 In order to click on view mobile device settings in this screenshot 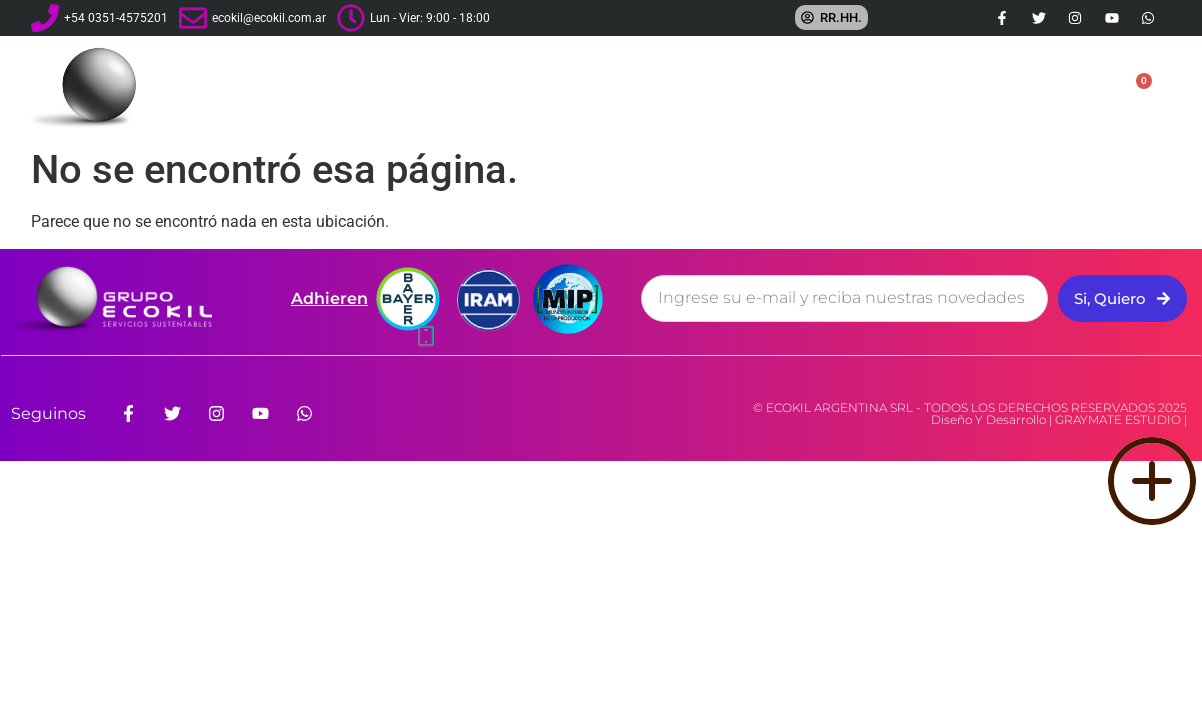, I will do `click(426, 336)`.